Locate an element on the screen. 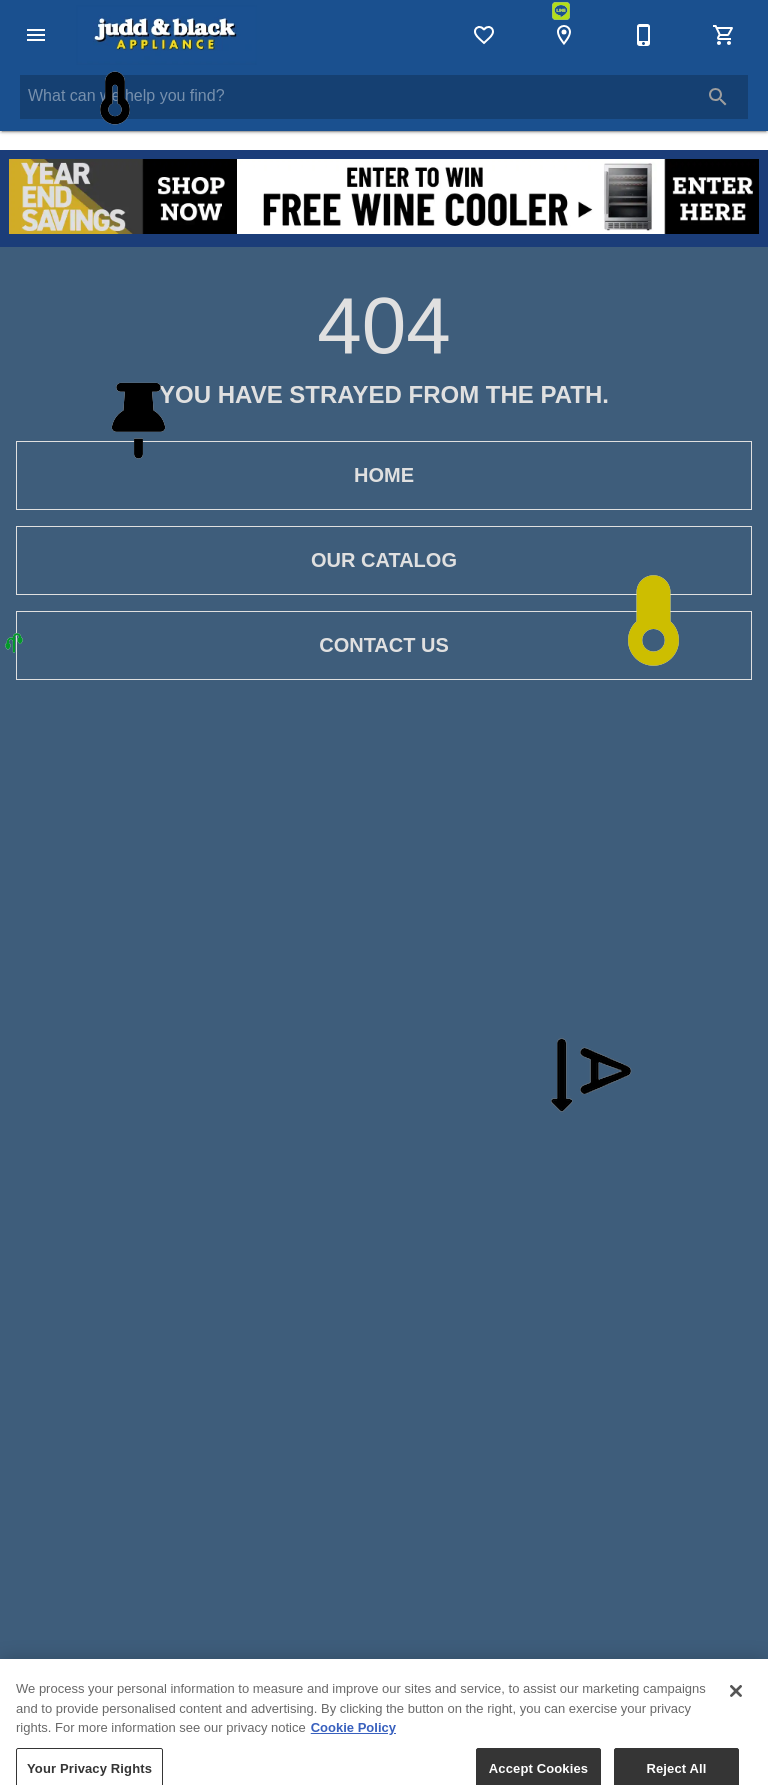  open the LINE messaging app is located at coordinates (561, 11).